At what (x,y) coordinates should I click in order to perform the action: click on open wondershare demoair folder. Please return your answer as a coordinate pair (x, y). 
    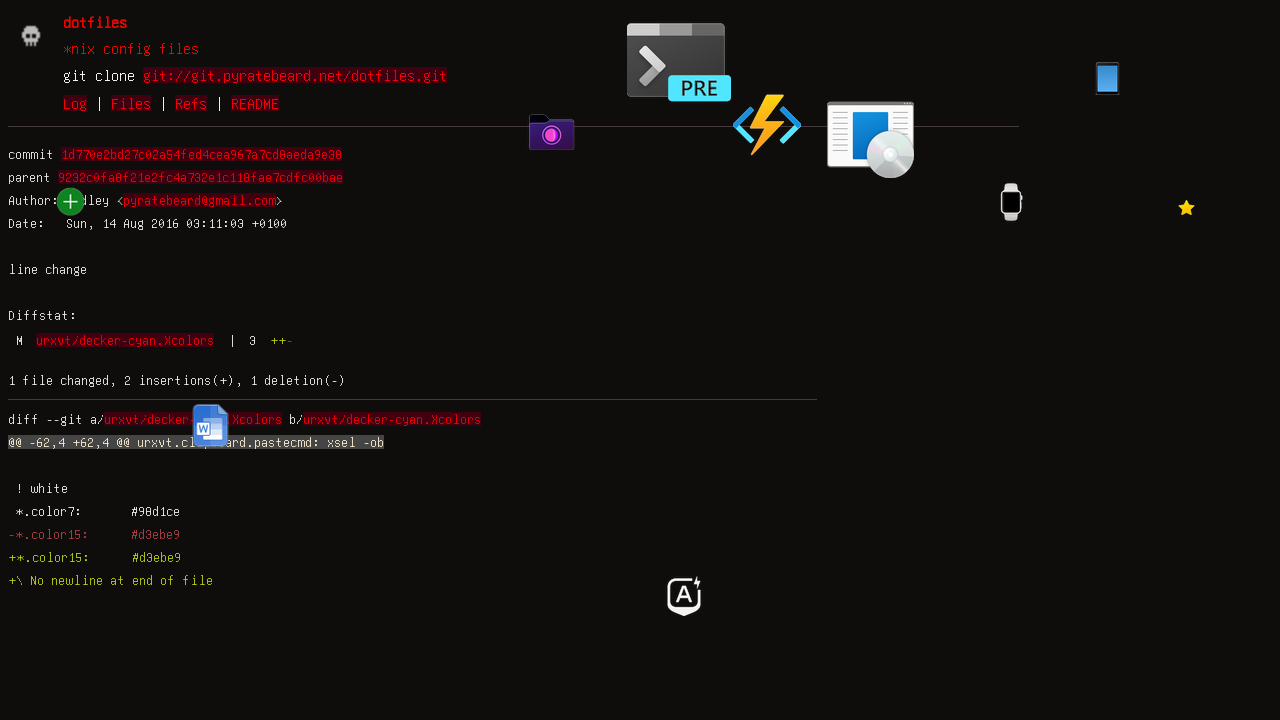
    Looking at the image, I should click on (551, 133).